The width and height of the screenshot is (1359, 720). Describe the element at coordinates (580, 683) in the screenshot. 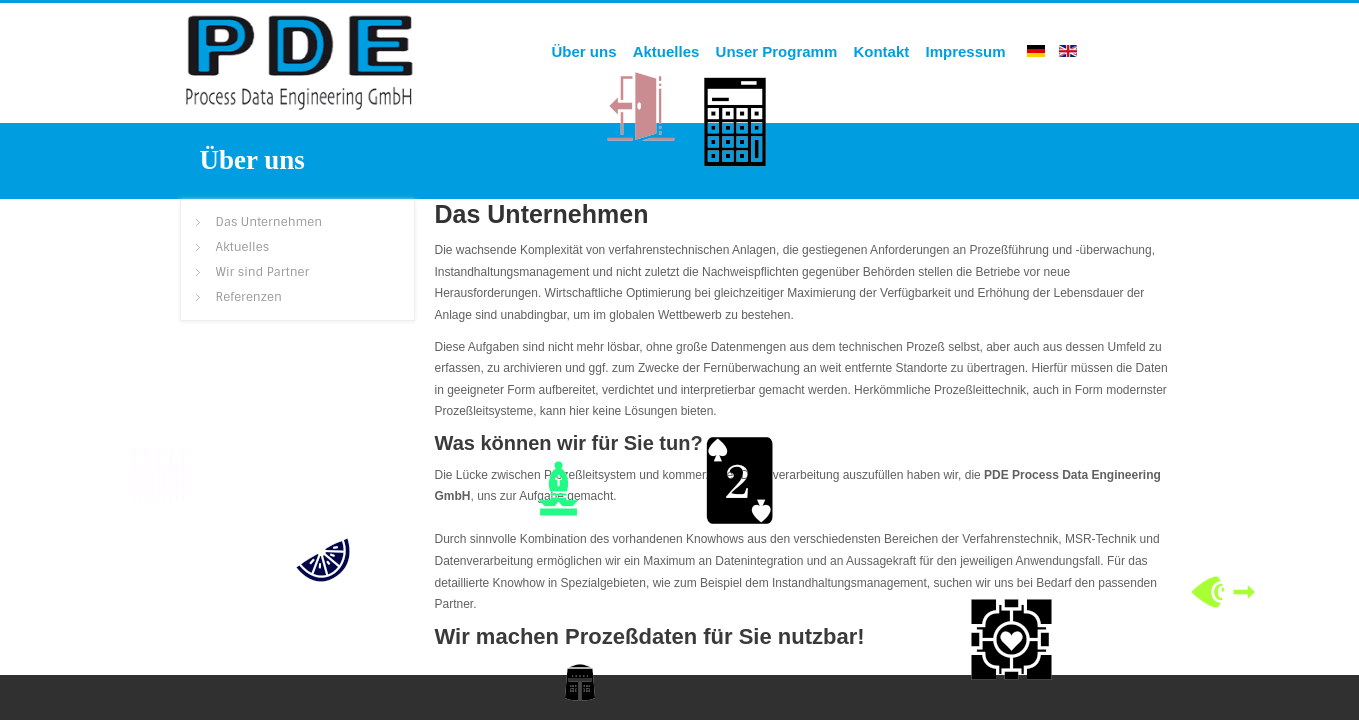

I see `select knight or heavy armor class` at that location.